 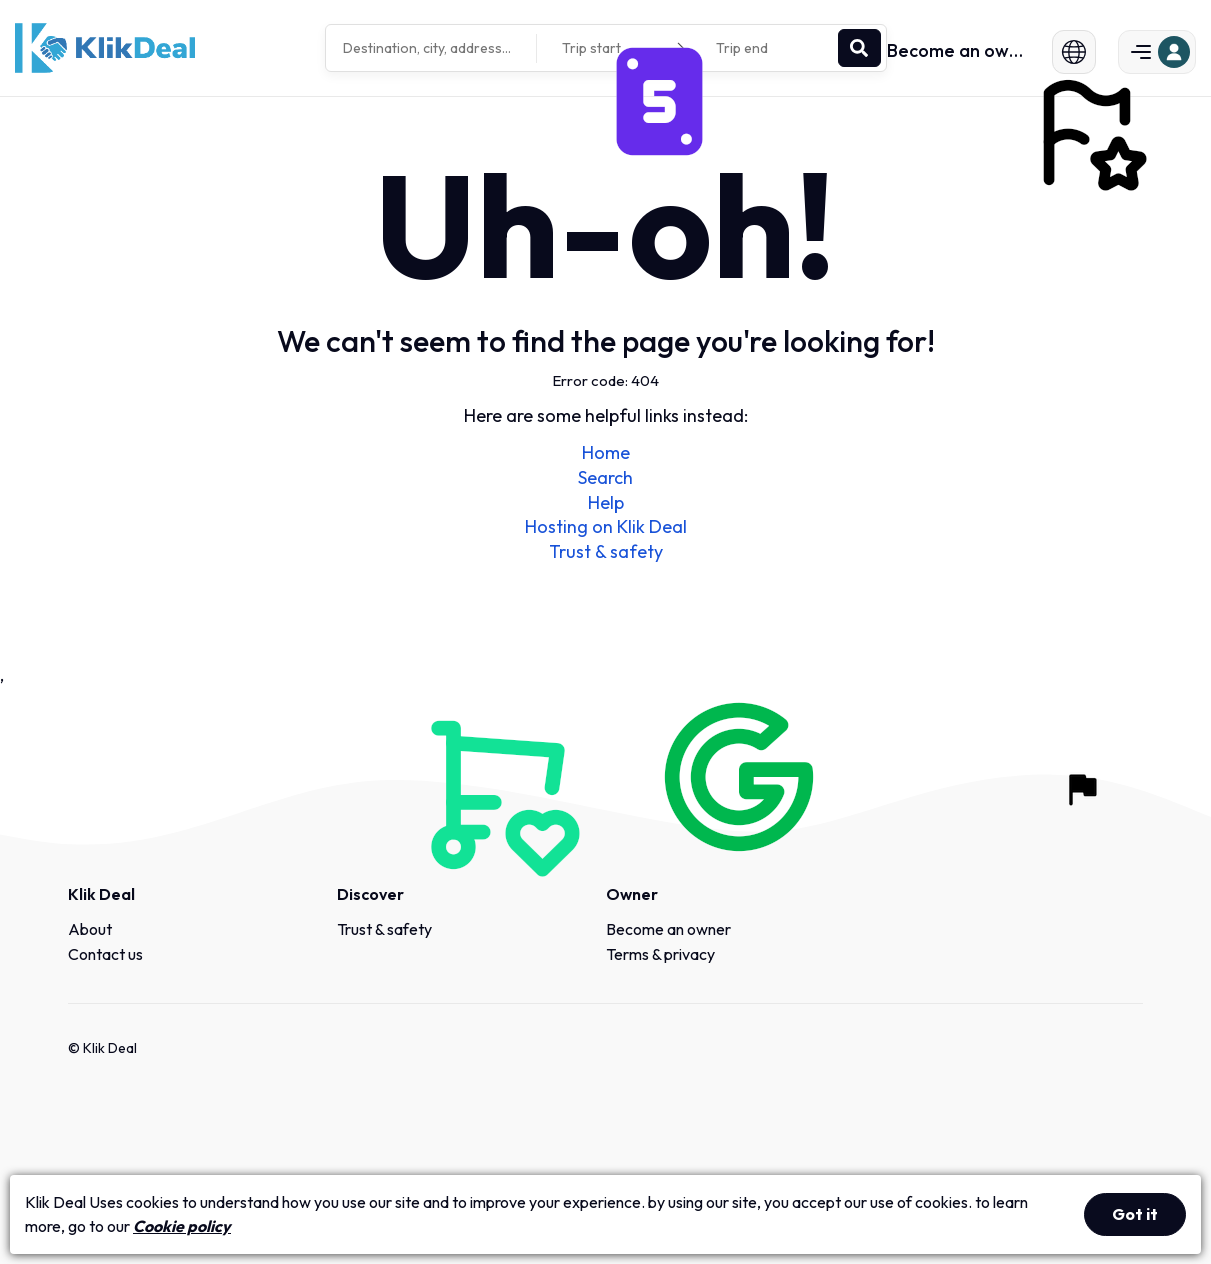 I want to click on view your wishlist or saved items, so click(x=498, y=795).